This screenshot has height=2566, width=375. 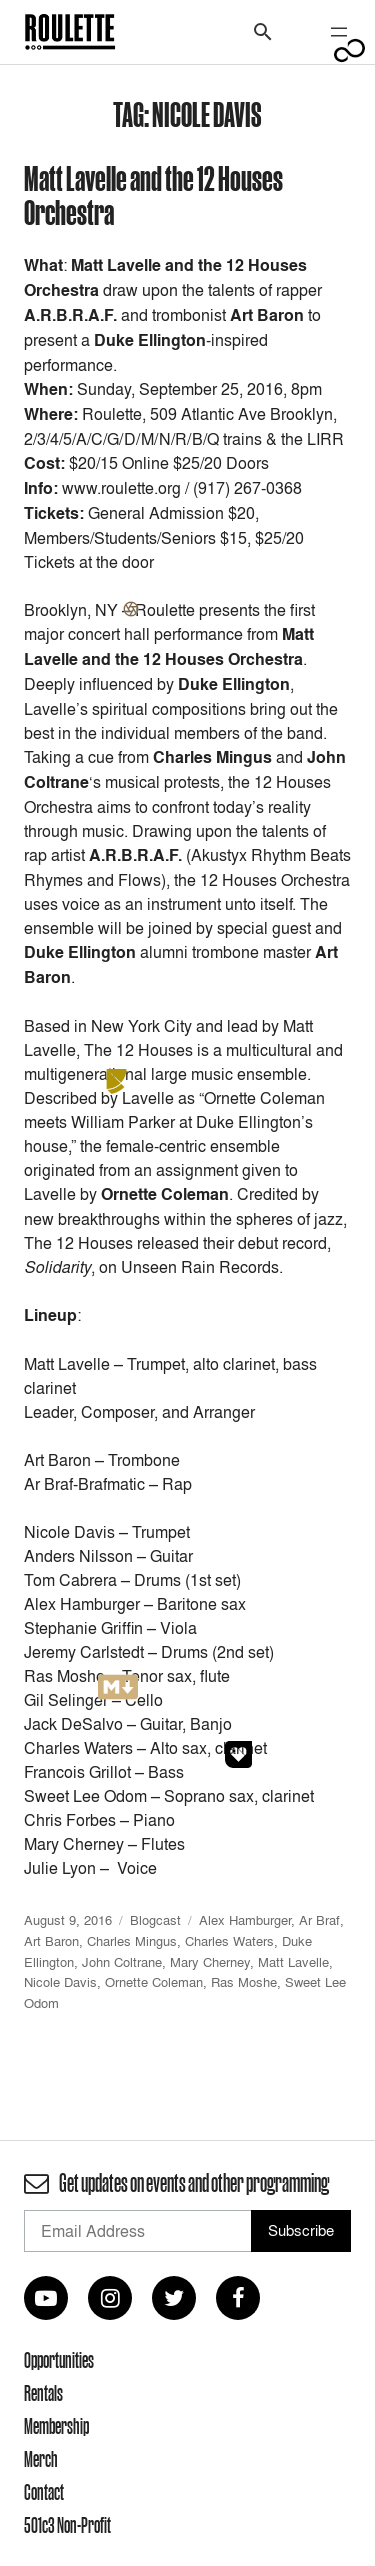 I want to click on format text using markdown, so click(x=118, y=1687).